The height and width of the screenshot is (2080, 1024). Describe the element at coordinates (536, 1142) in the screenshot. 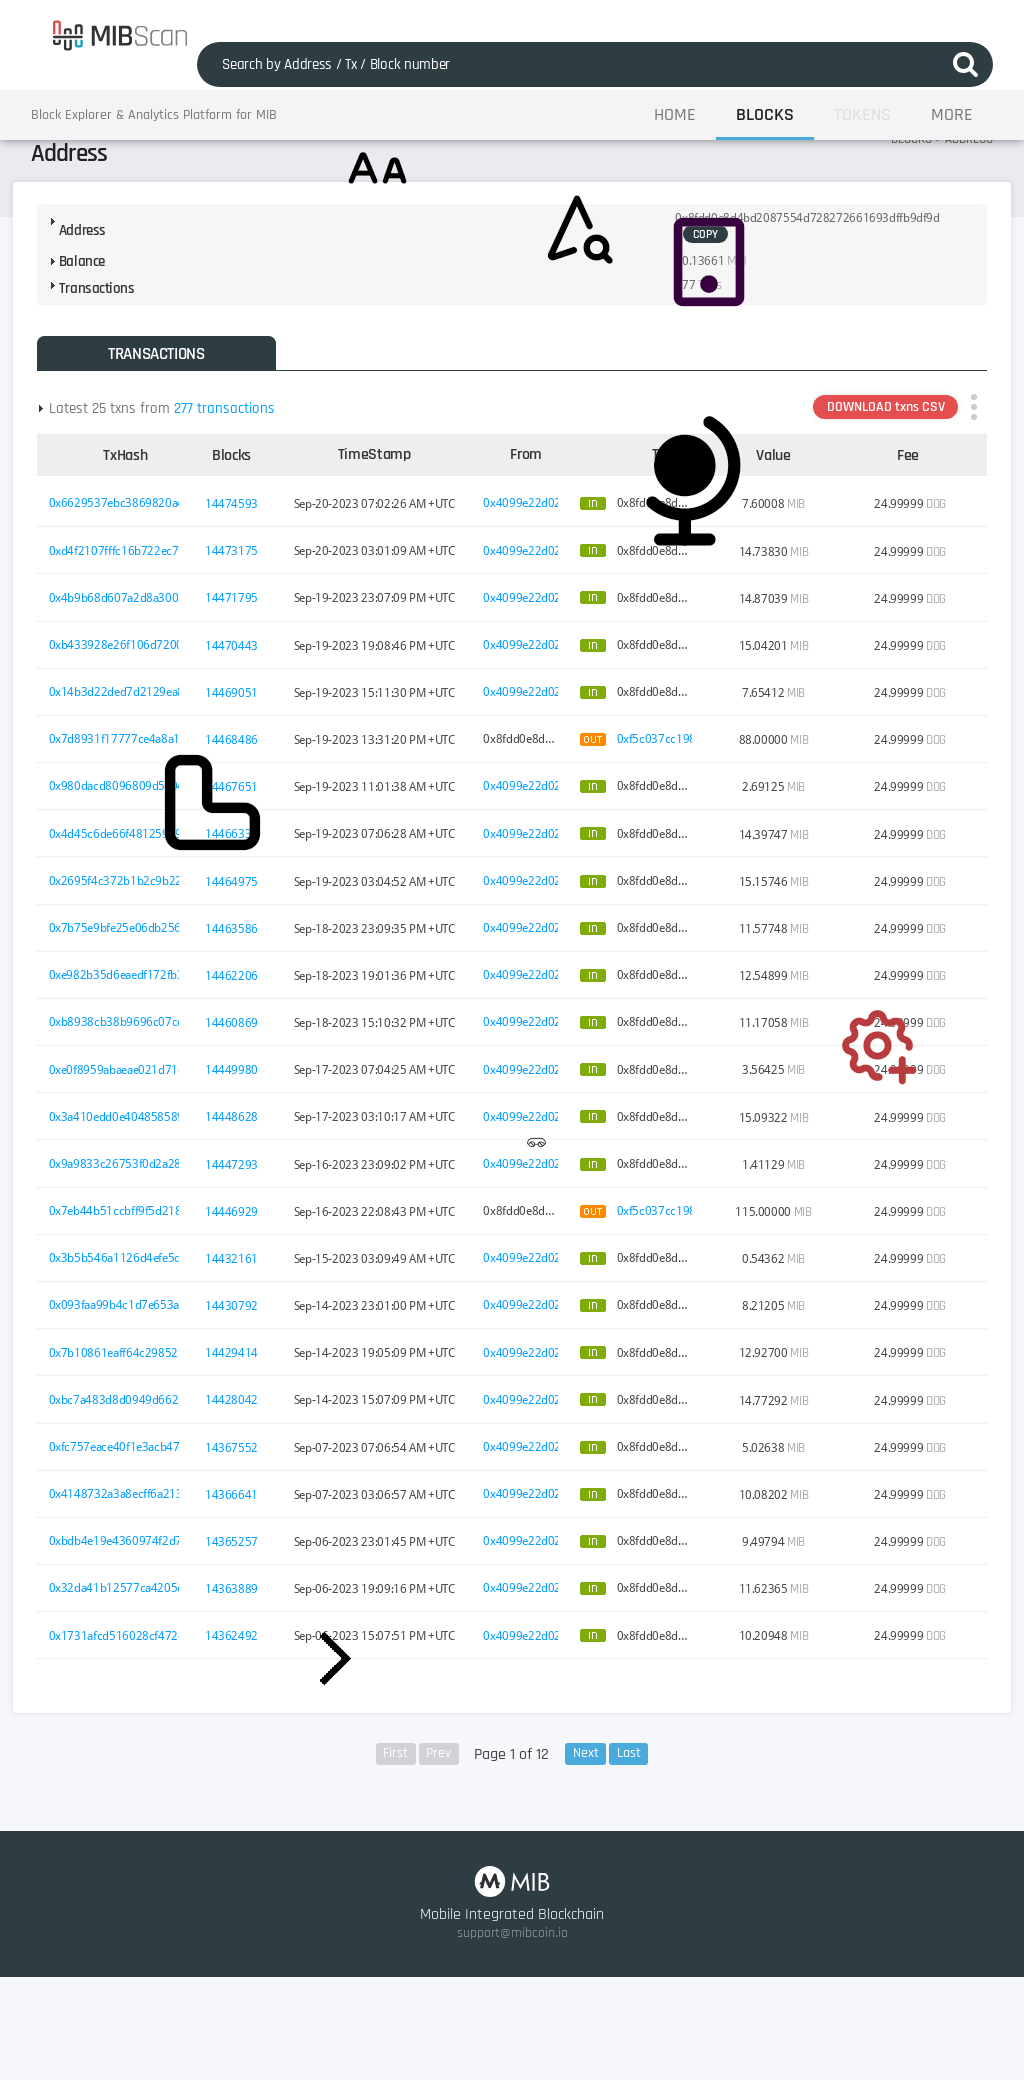

I see `access swimming or sports activity settings` at that location.